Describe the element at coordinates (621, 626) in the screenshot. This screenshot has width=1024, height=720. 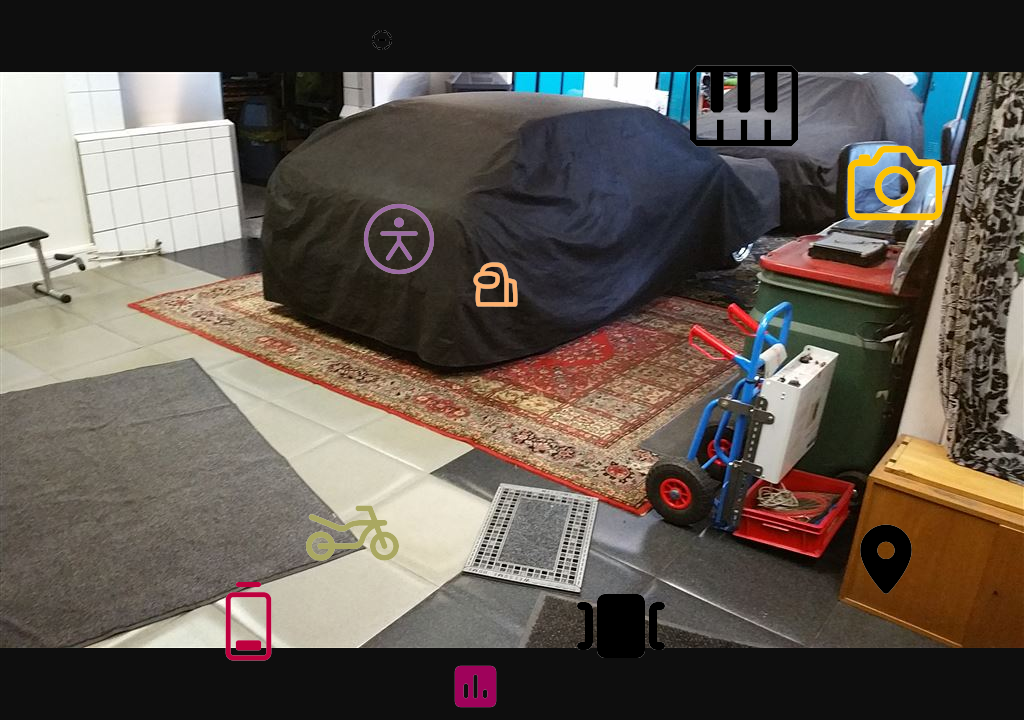
I see `scroll horizontally through content cards` at that location.